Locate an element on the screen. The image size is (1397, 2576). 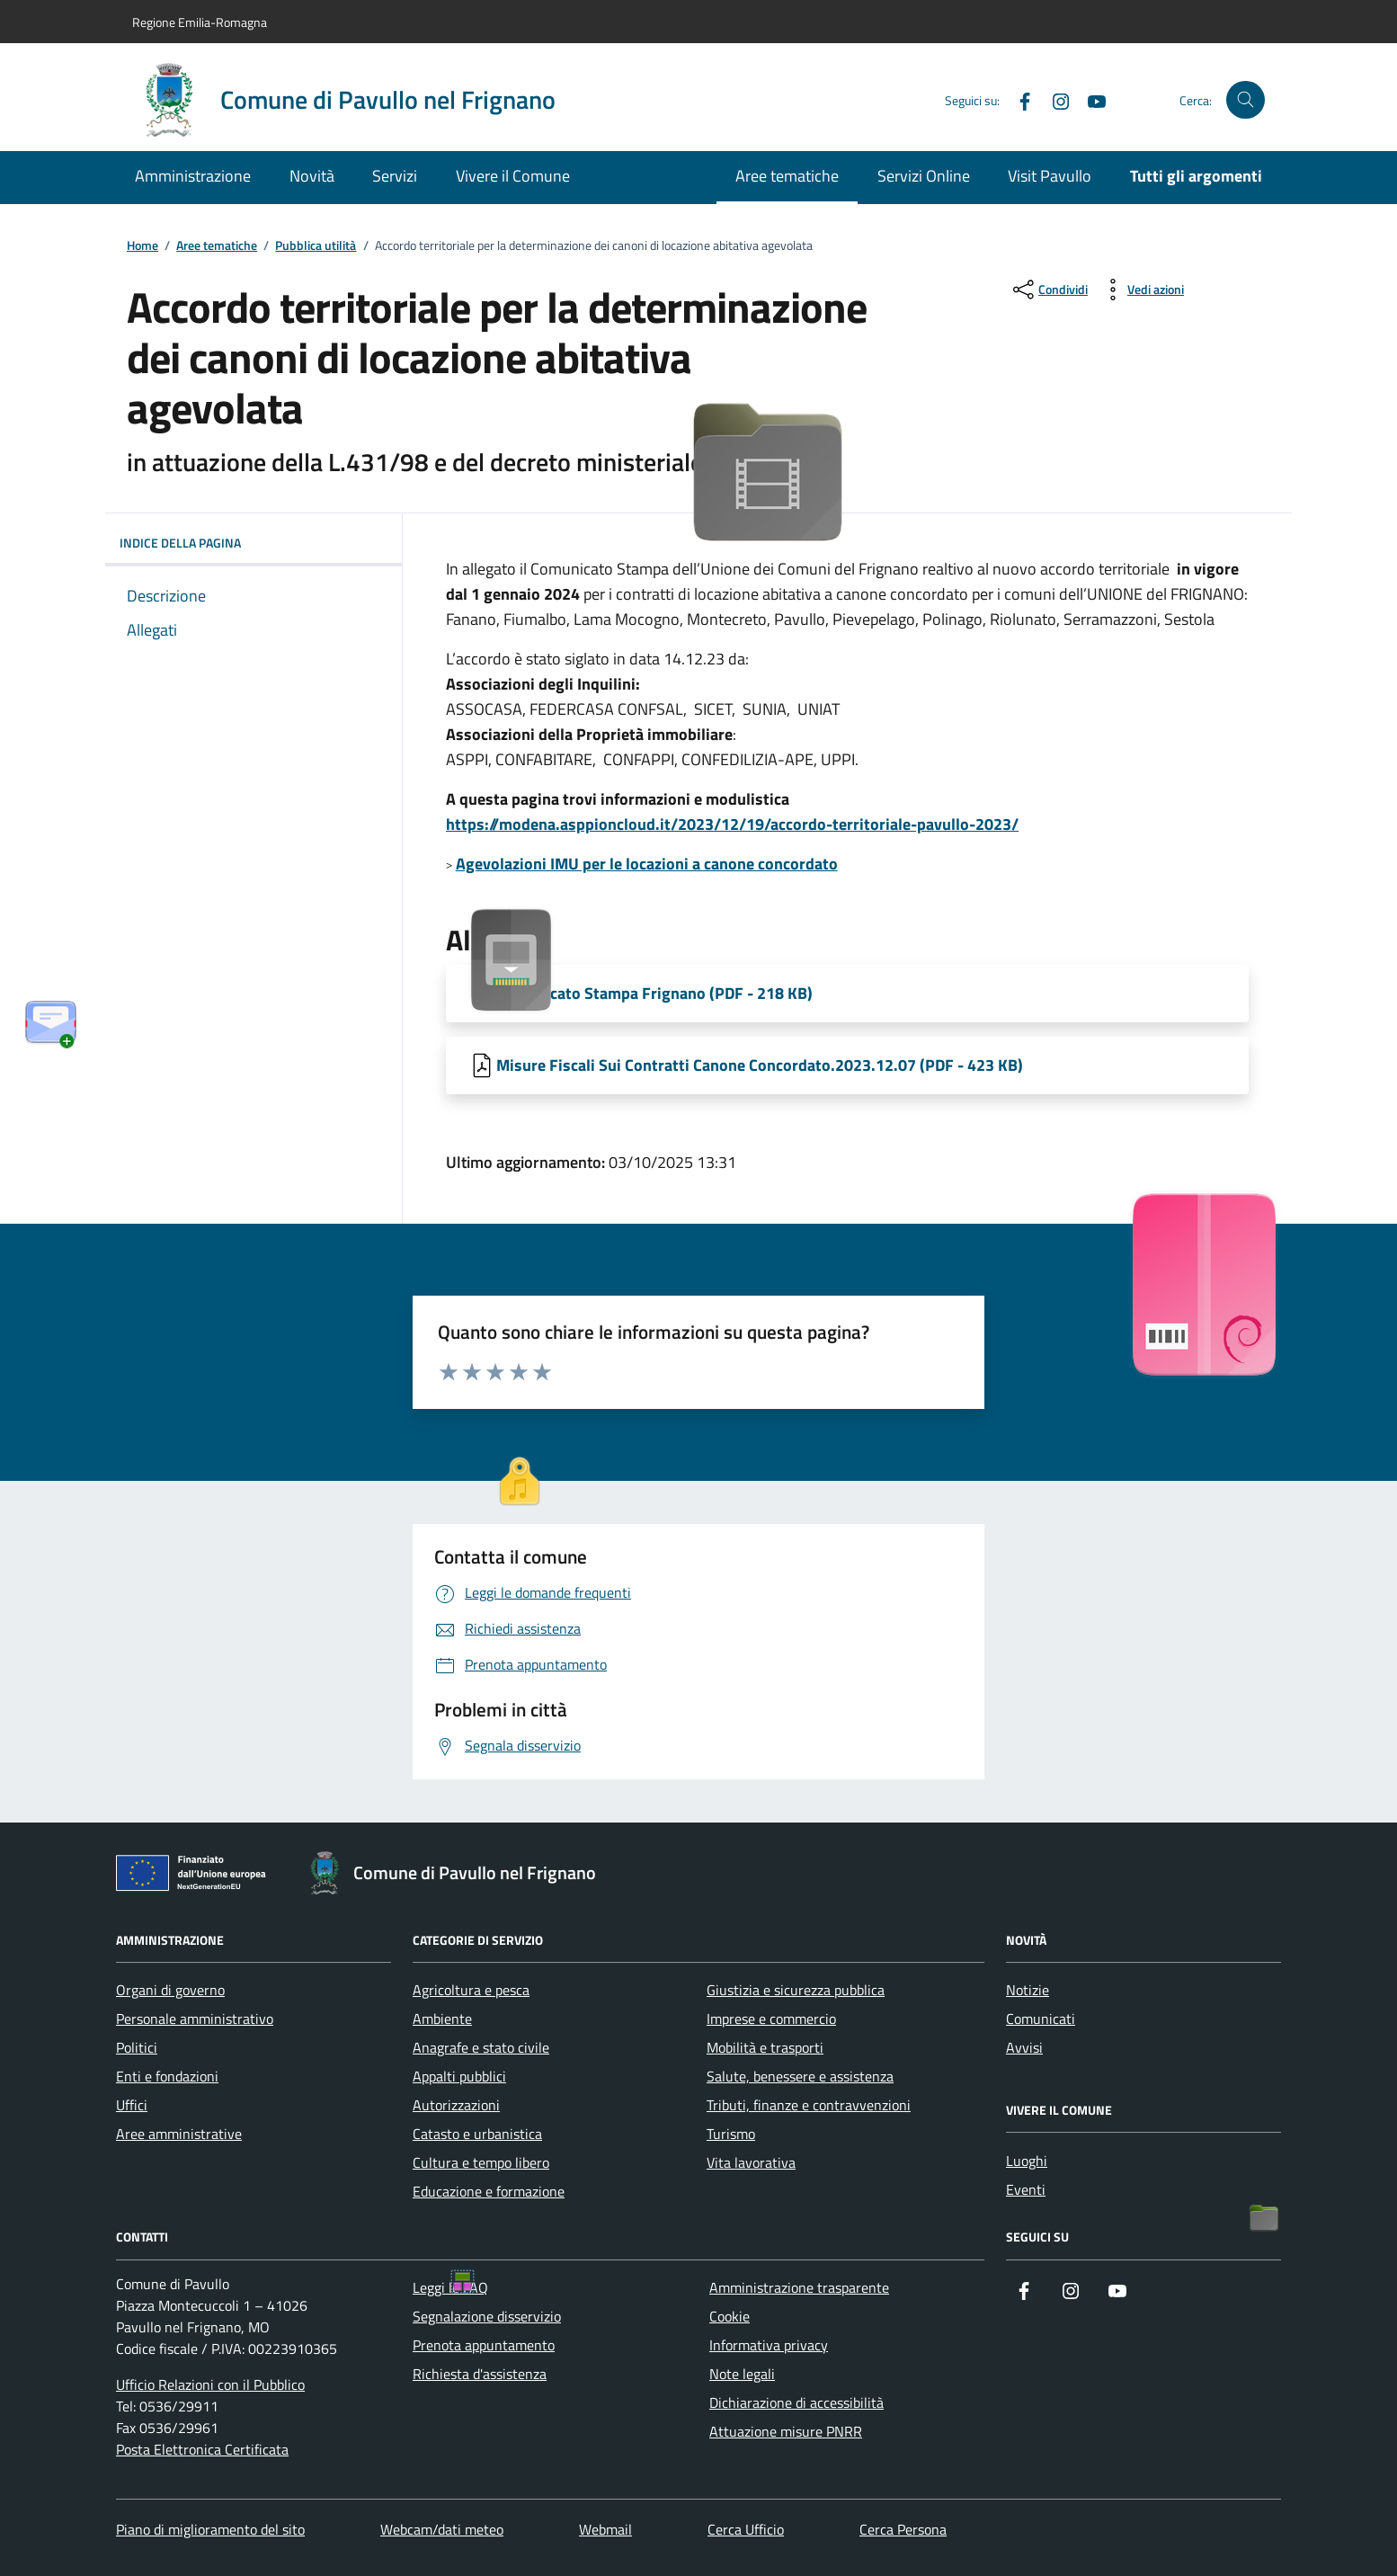
open folder to view contents is located at coordinates (1264, 2217).